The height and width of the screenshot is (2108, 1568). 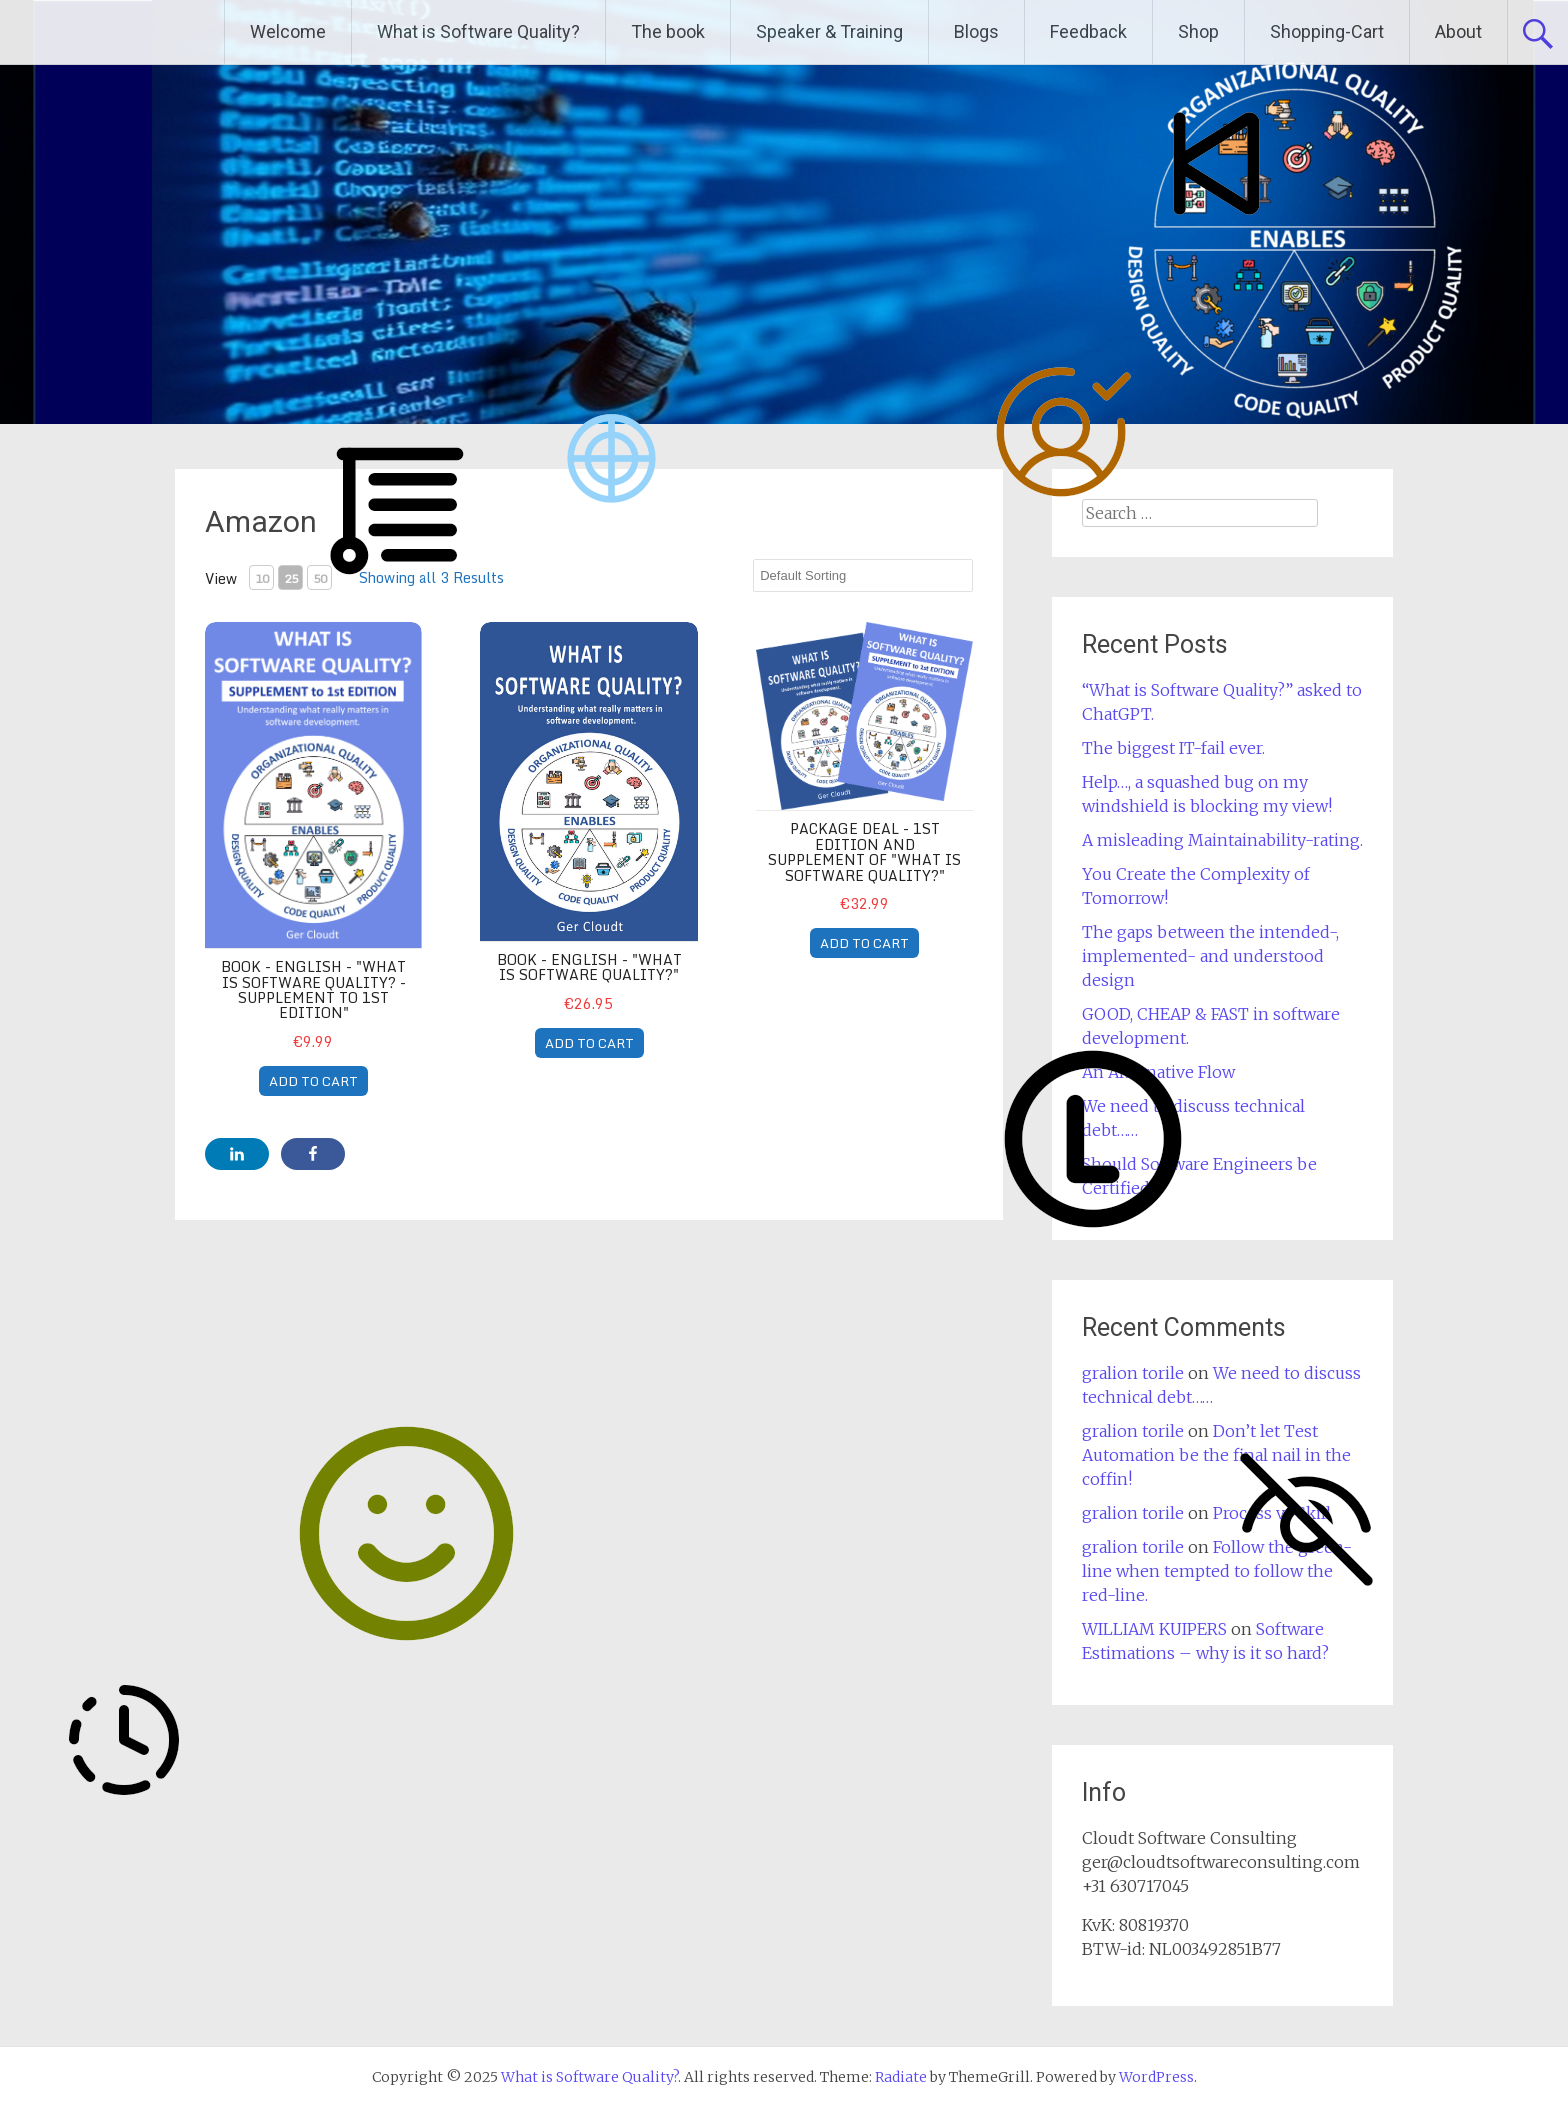 What do you see at coordinates (1216, 163) in the screenshot?
I see `skip to previous track` at bounding box center [1216, 163].